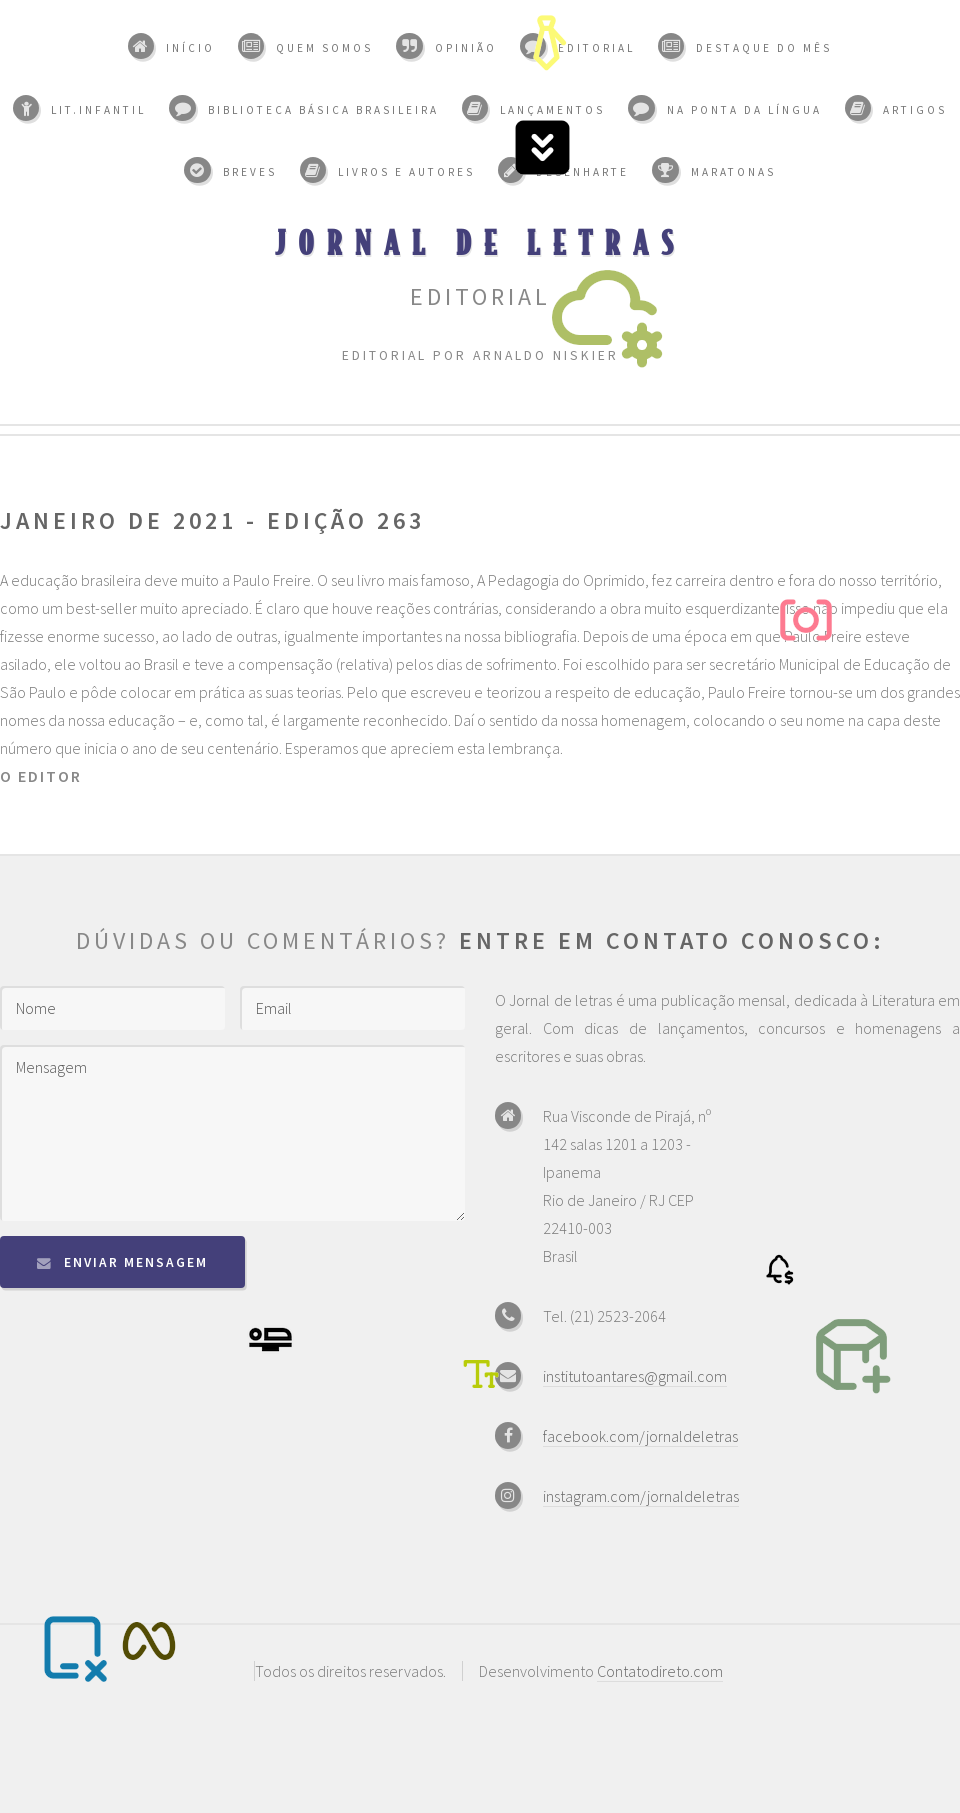 The width and height of the screenshot is (960, 1813). What do you see at coordinates (851, 1354) in the screenshot?
I see `add a new 3D object or shape` at bounding box center [851, 1354].